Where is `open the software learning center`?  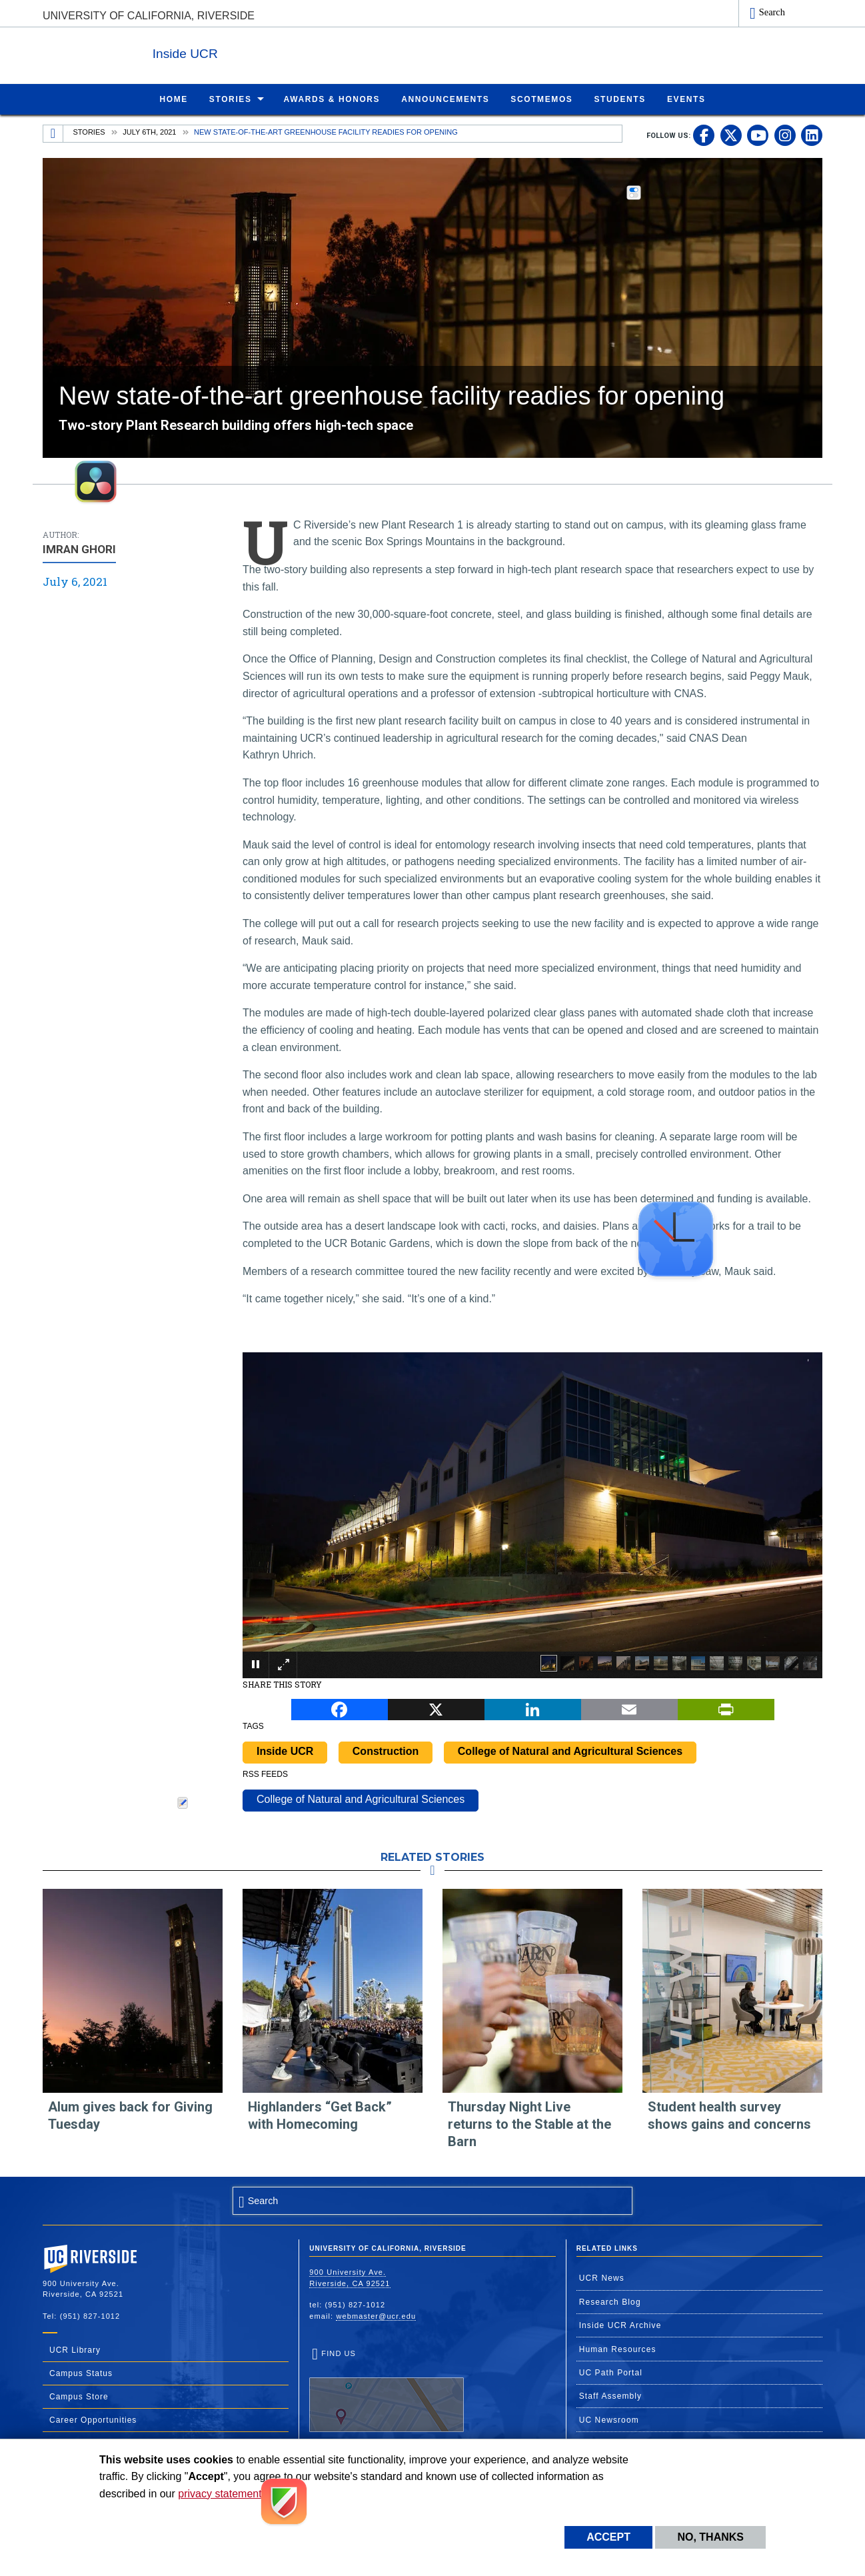
open the software learning center is located at coordinates (183, 1803).